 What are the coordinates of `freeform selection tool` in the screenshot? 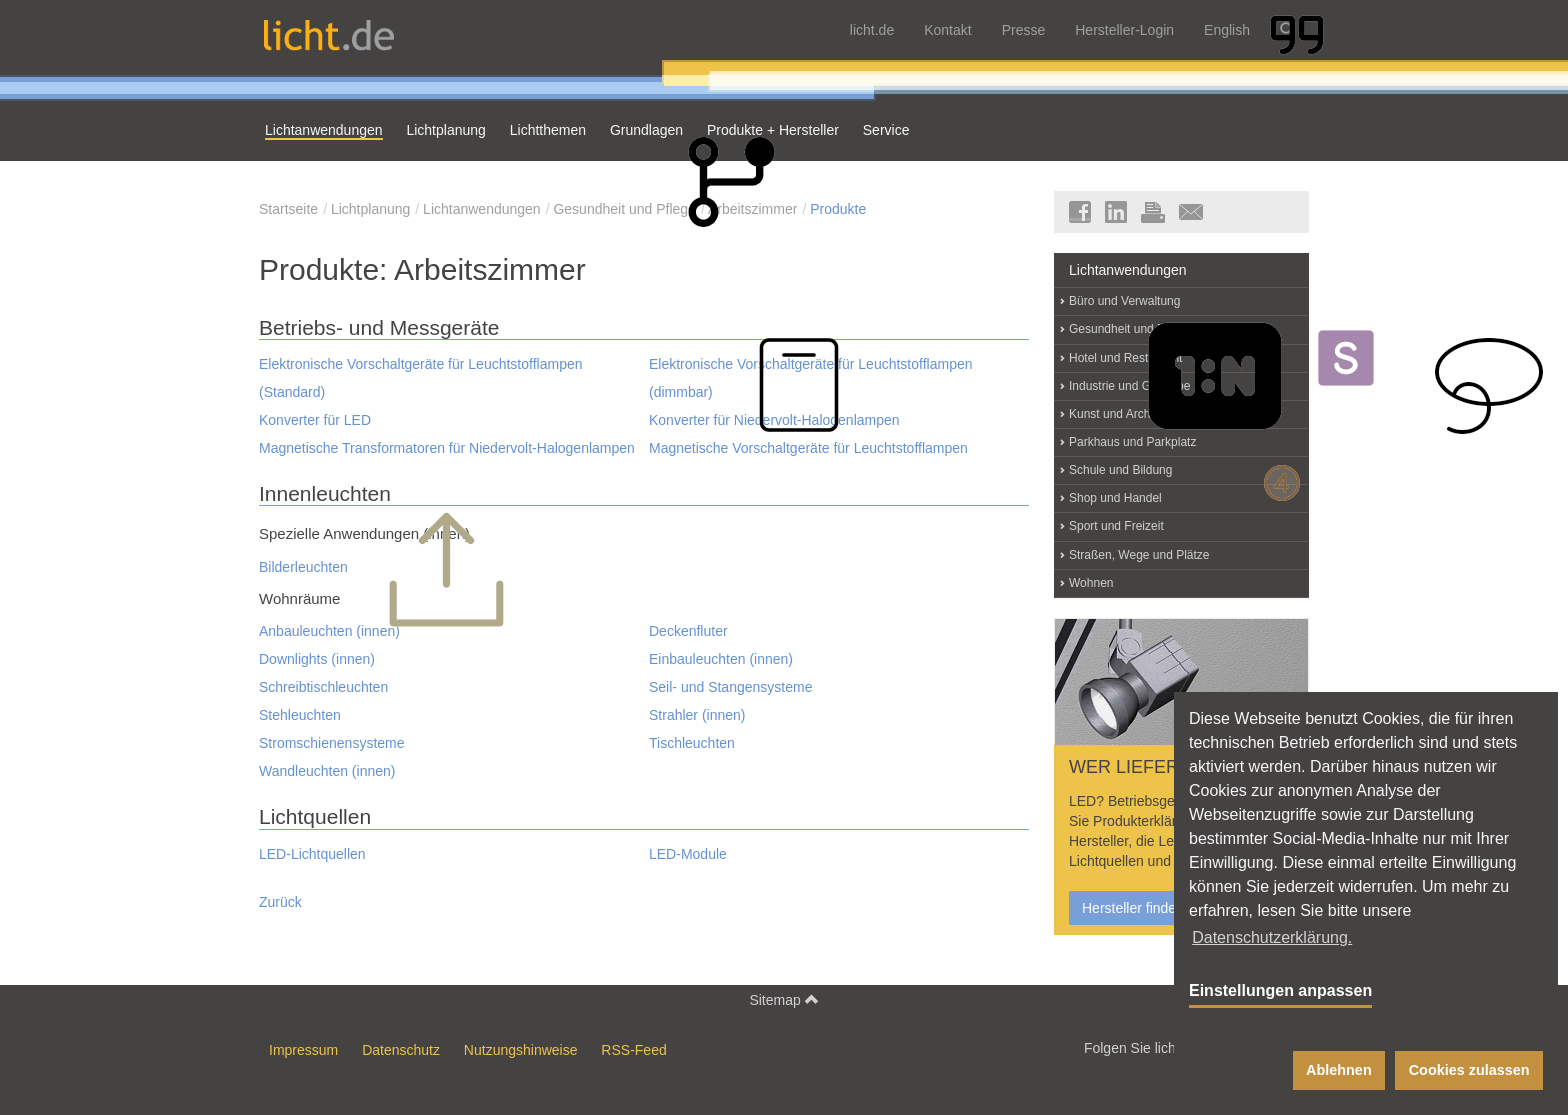 It's located at (1489, 380).